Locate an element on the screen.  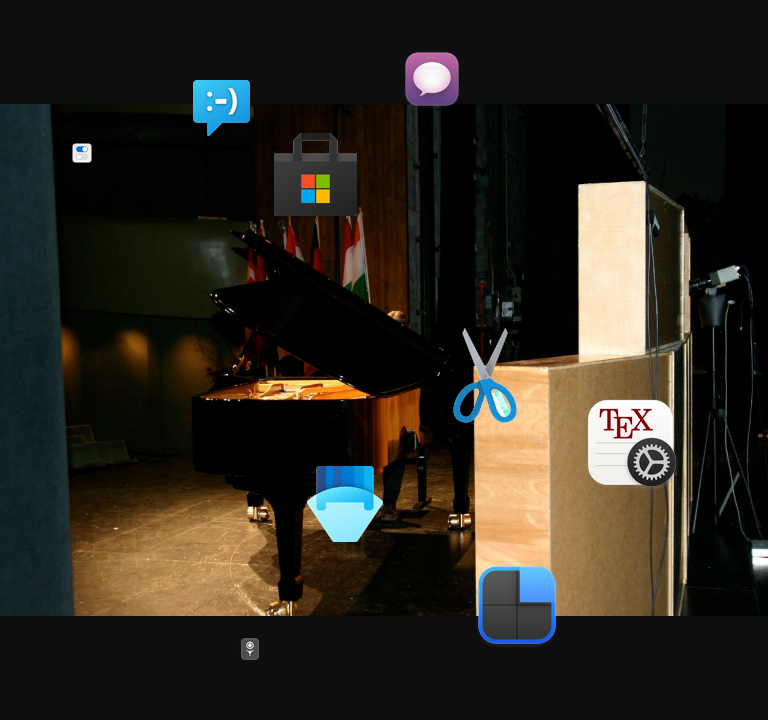
open miktex console for managing tex distributions is located at coordinates (630, 442).